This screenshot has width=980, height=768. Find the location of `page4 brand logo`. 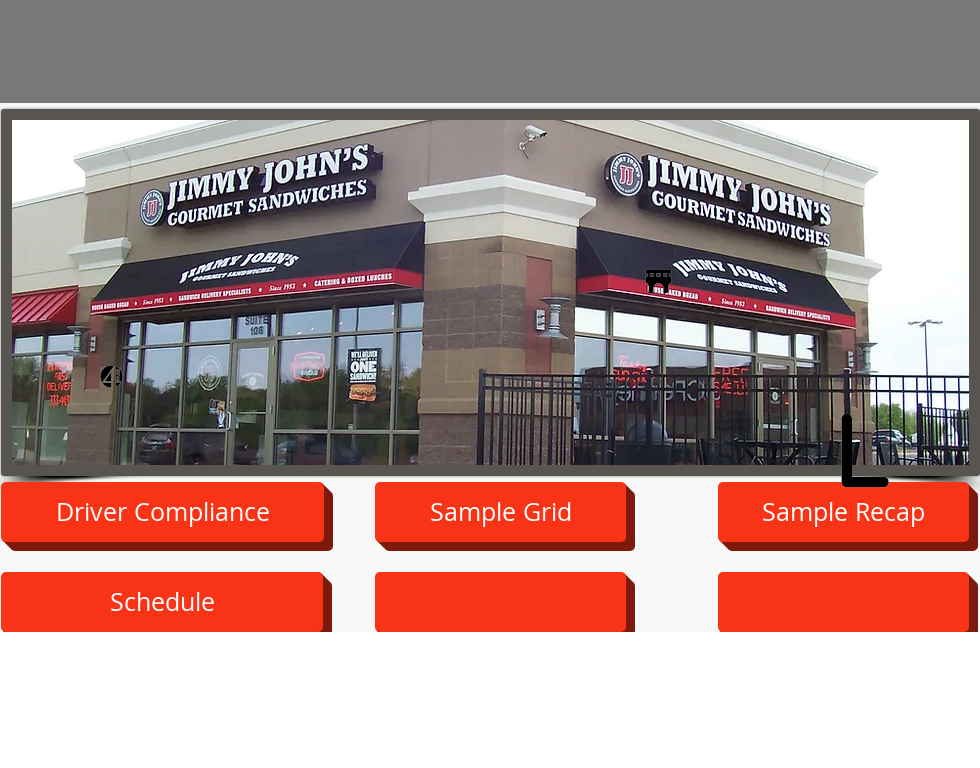

page4 brand logo is located at coordinates (111, 376).